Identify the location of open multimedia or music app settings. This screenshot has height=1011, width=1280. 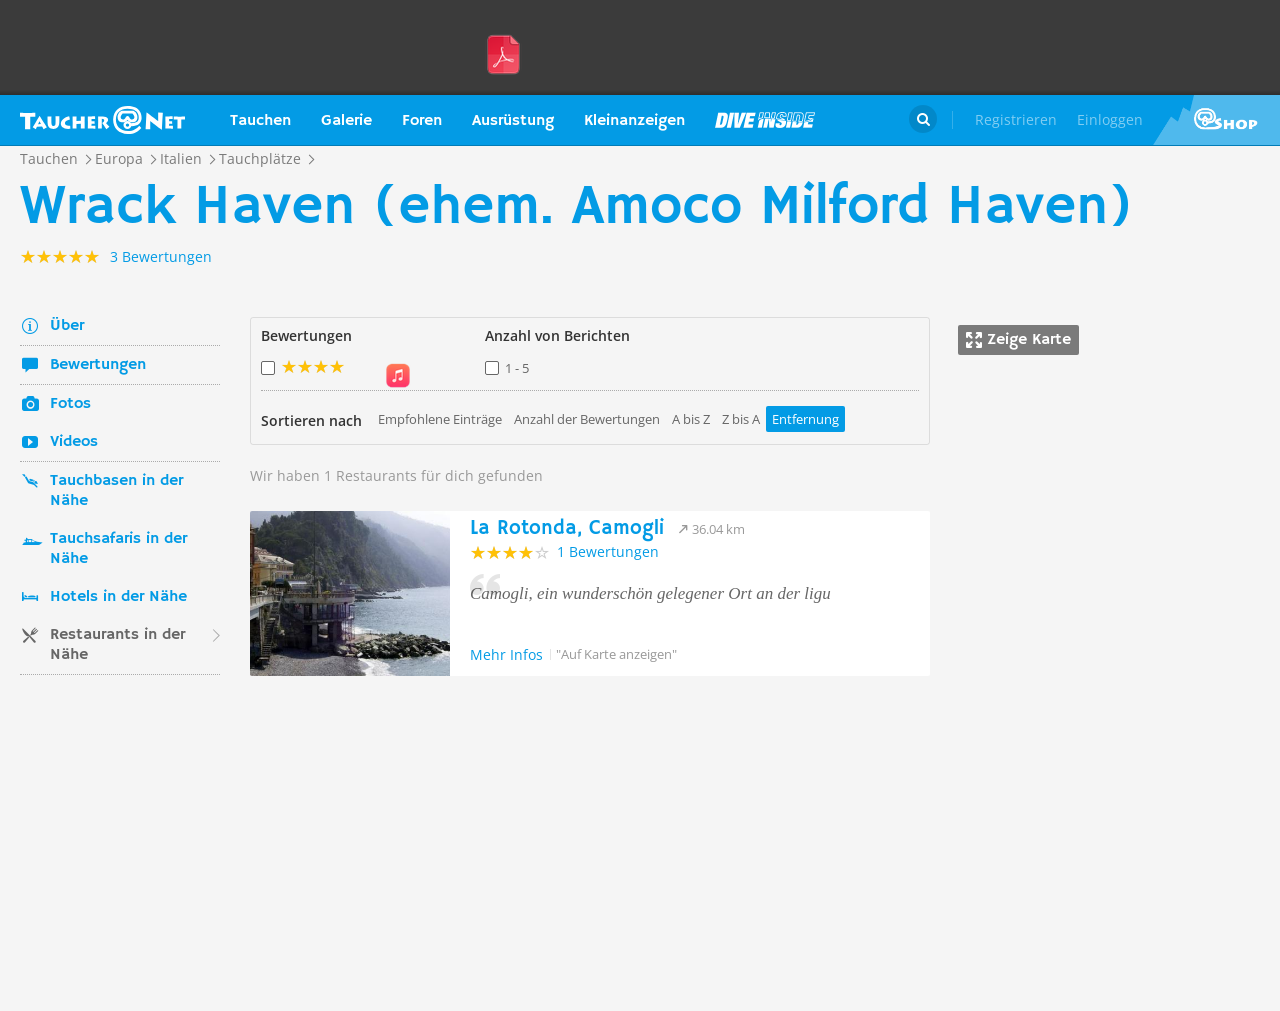
(398, 376).